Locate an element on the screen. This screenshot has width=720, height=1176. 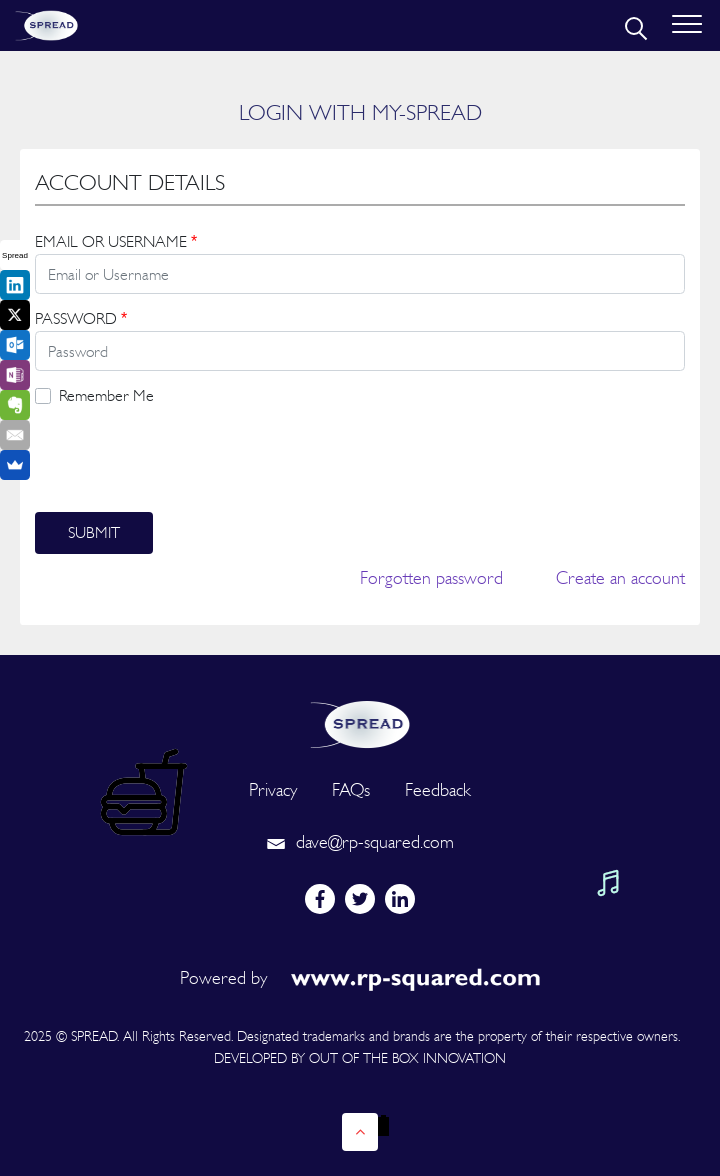
open music library or player is located at coordinates (608, 883).